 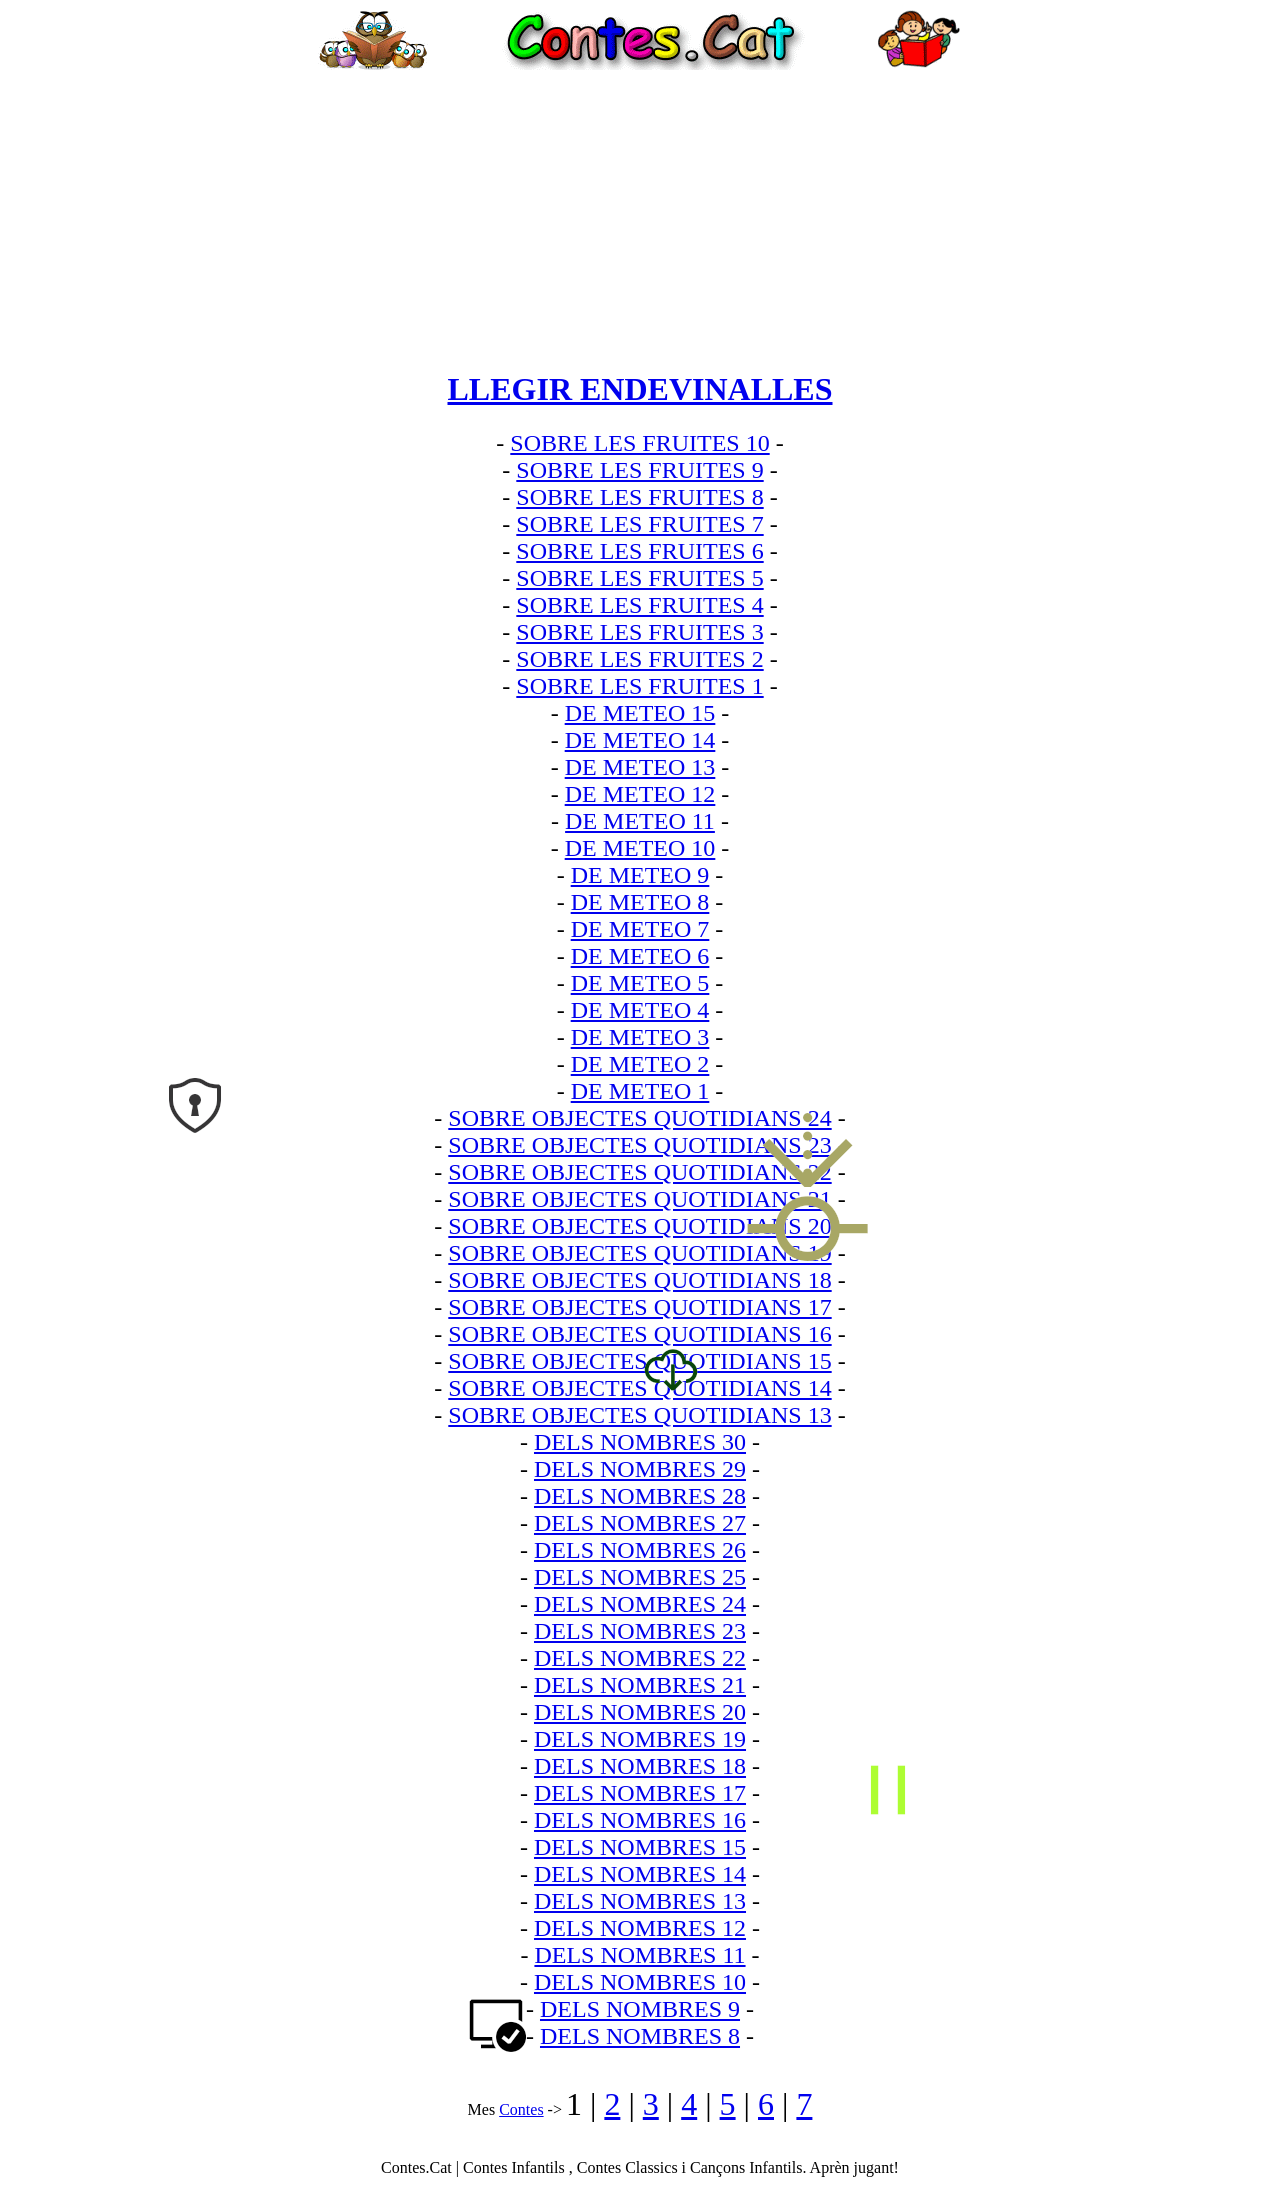 I want to click on access security or privacy settings, so click(x=193, y=1106).